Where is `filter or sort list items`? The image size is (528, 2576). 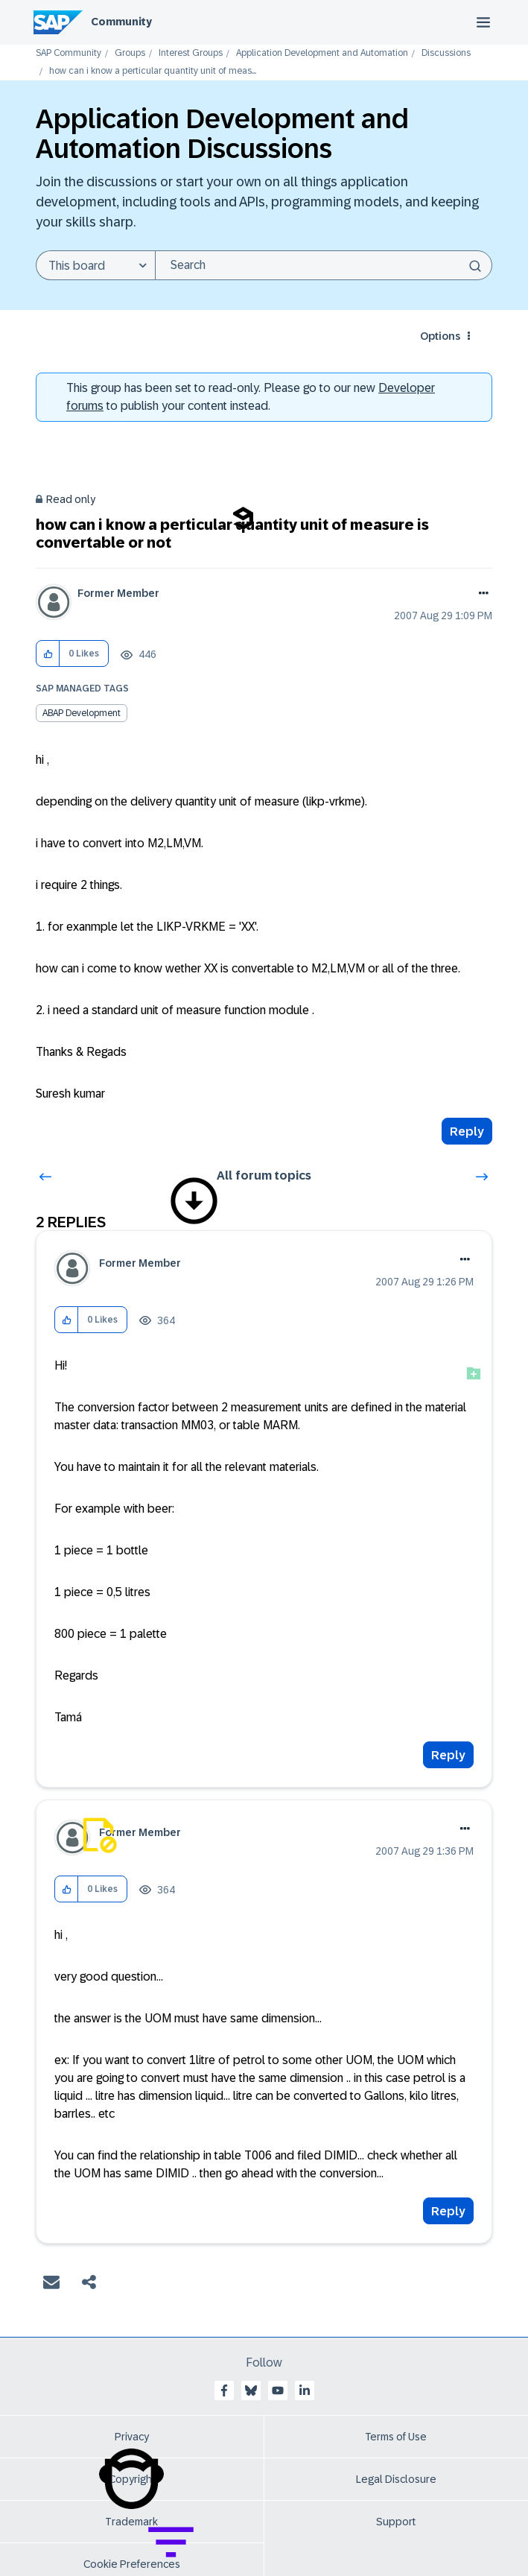 filter or sort list items is located at coordinates (171, 2542).